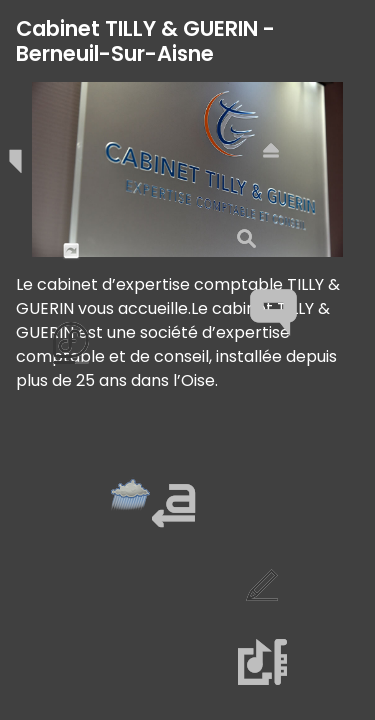 The image size is (375, 720). What do you see at coordinates (246, 238) in the screenshot?
I see `search for content or items` at bounding box center [246, 238].